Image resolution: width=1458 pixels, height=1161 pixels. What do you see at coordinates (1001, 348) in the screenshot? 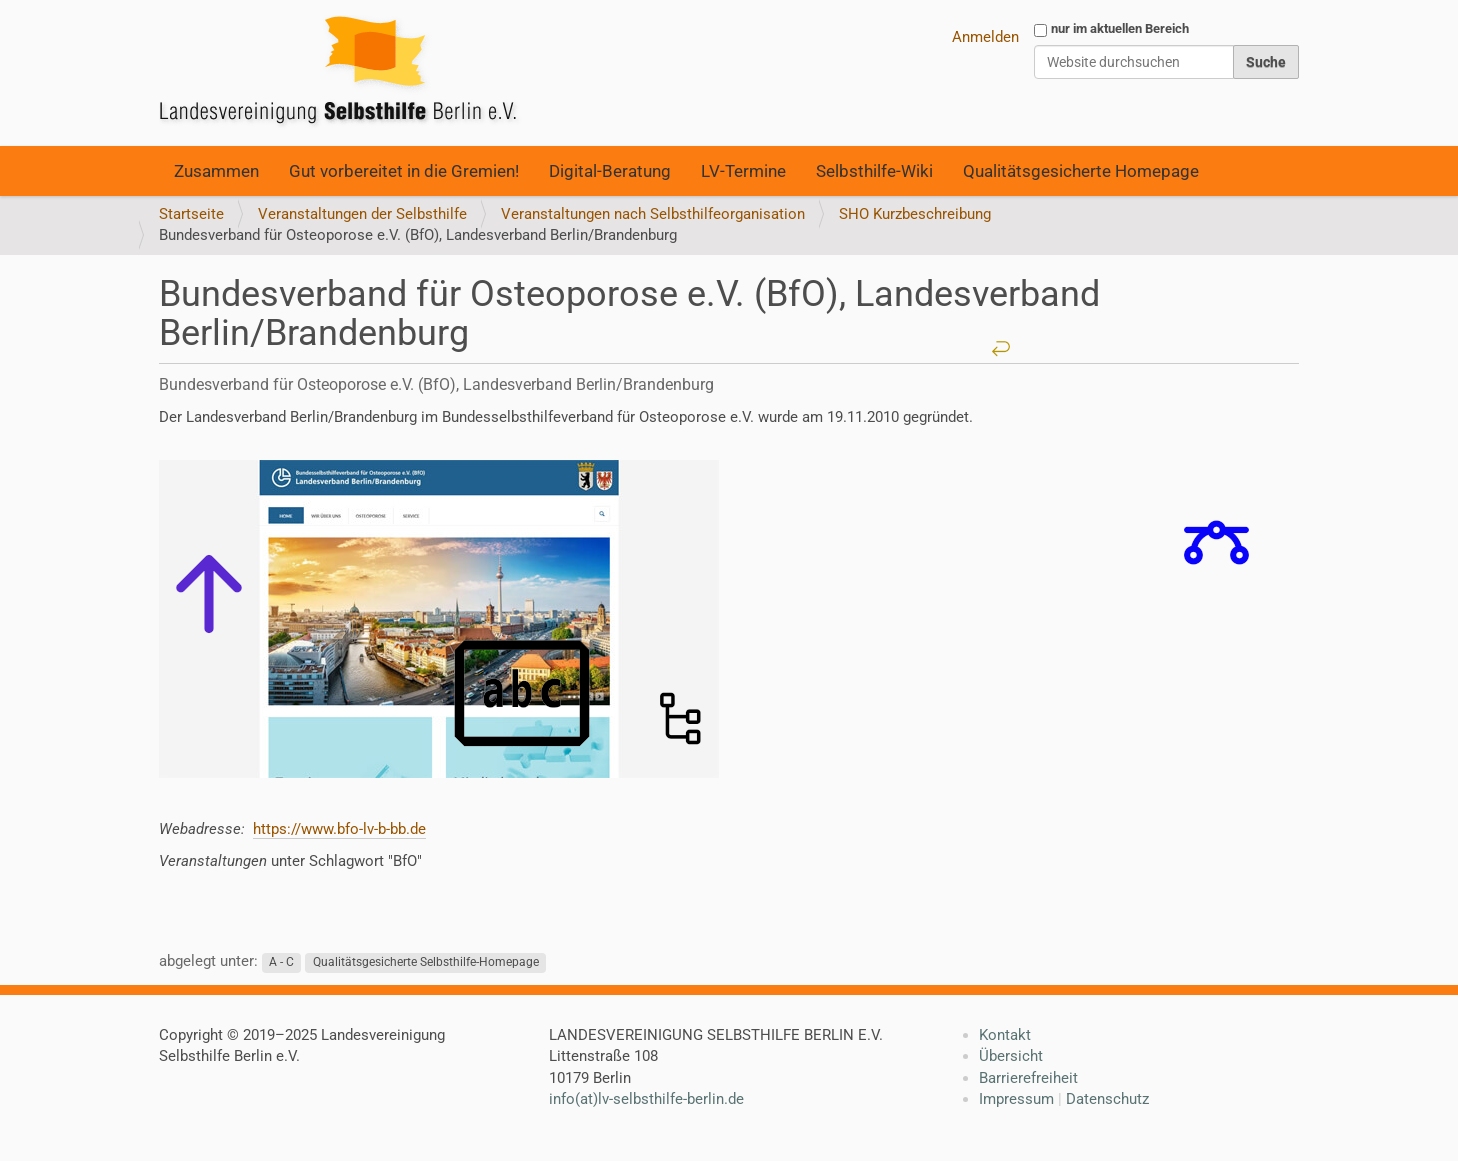
I see `return to previous screen or step` at bounding box center [1001, 348].